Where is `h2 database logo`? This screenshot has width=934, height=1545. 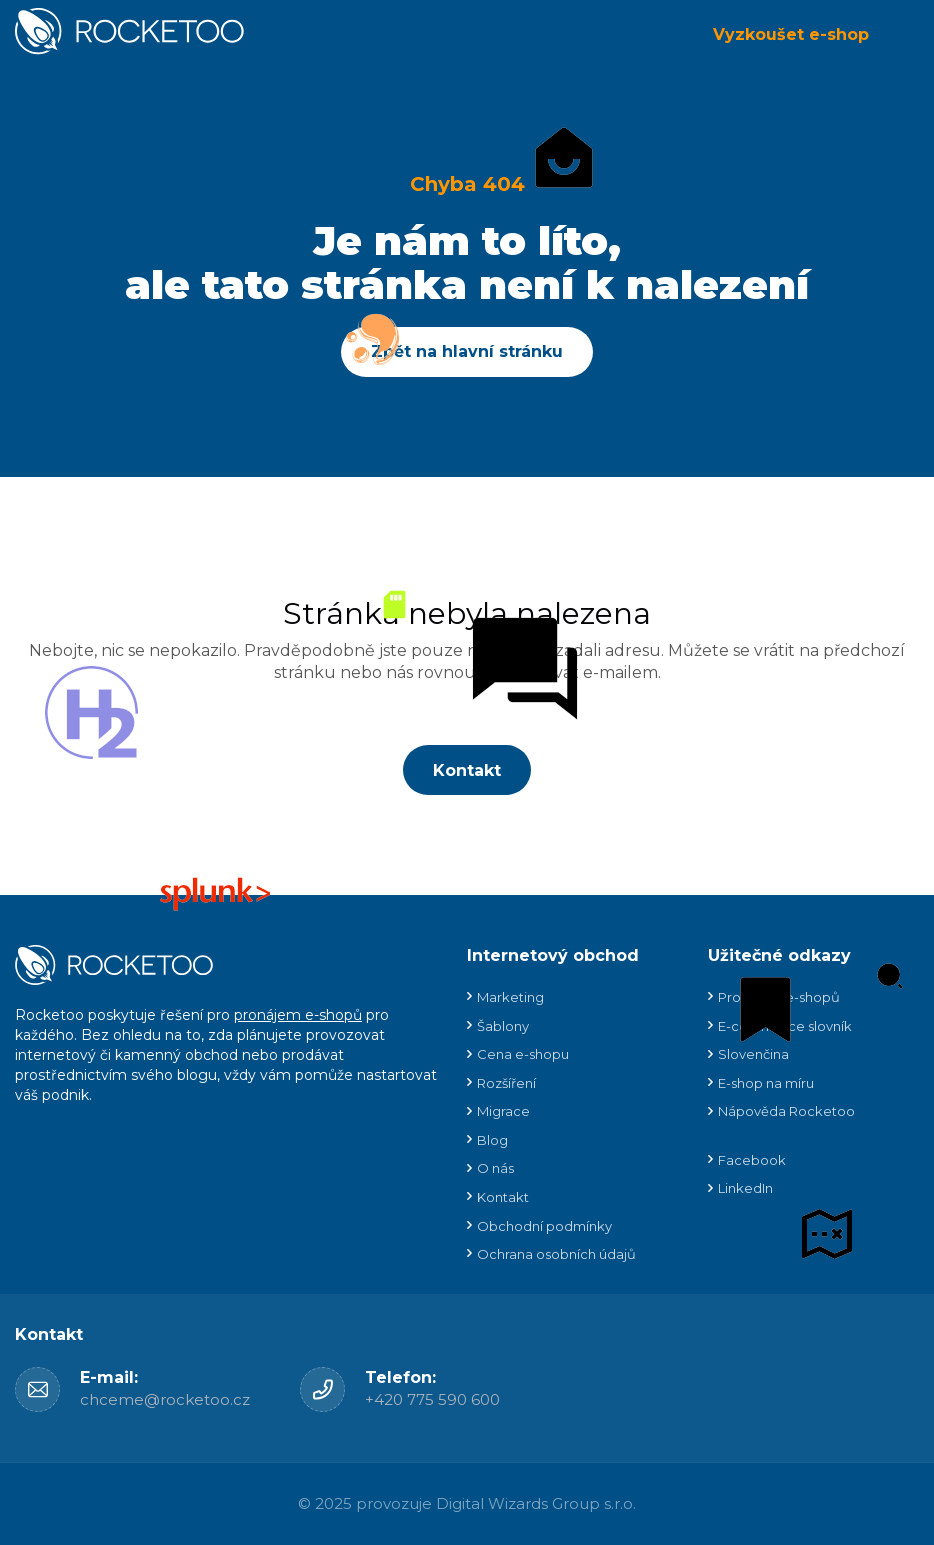 h2 database logo is located at coordinates (91, 712).